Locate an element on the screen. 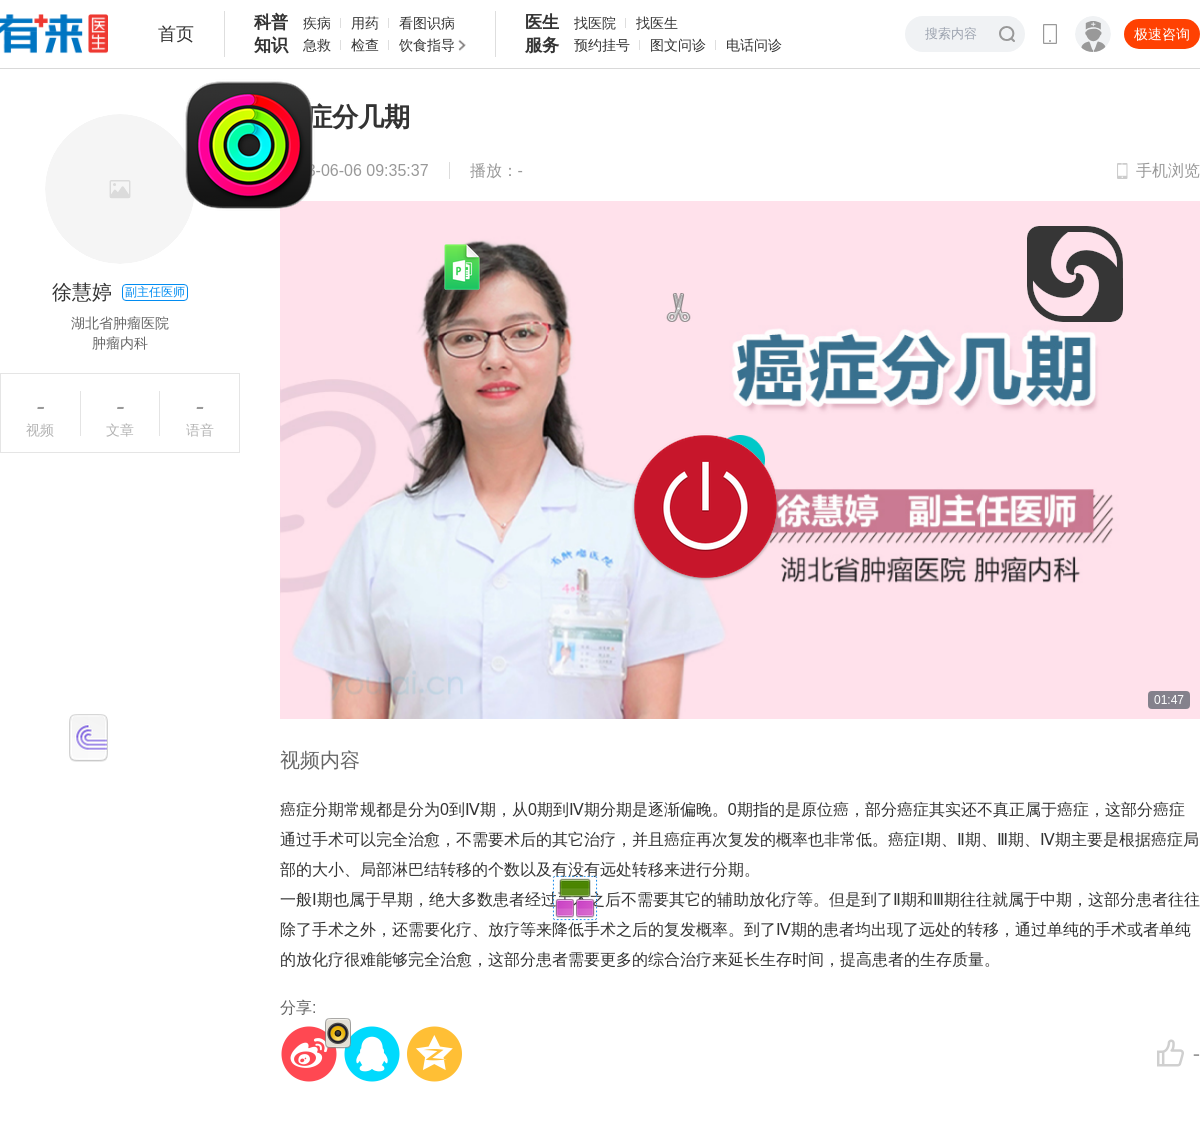 This screenshot has width=1200, height=1142. access sound and audio settings is located at coordinates (338, 1033).